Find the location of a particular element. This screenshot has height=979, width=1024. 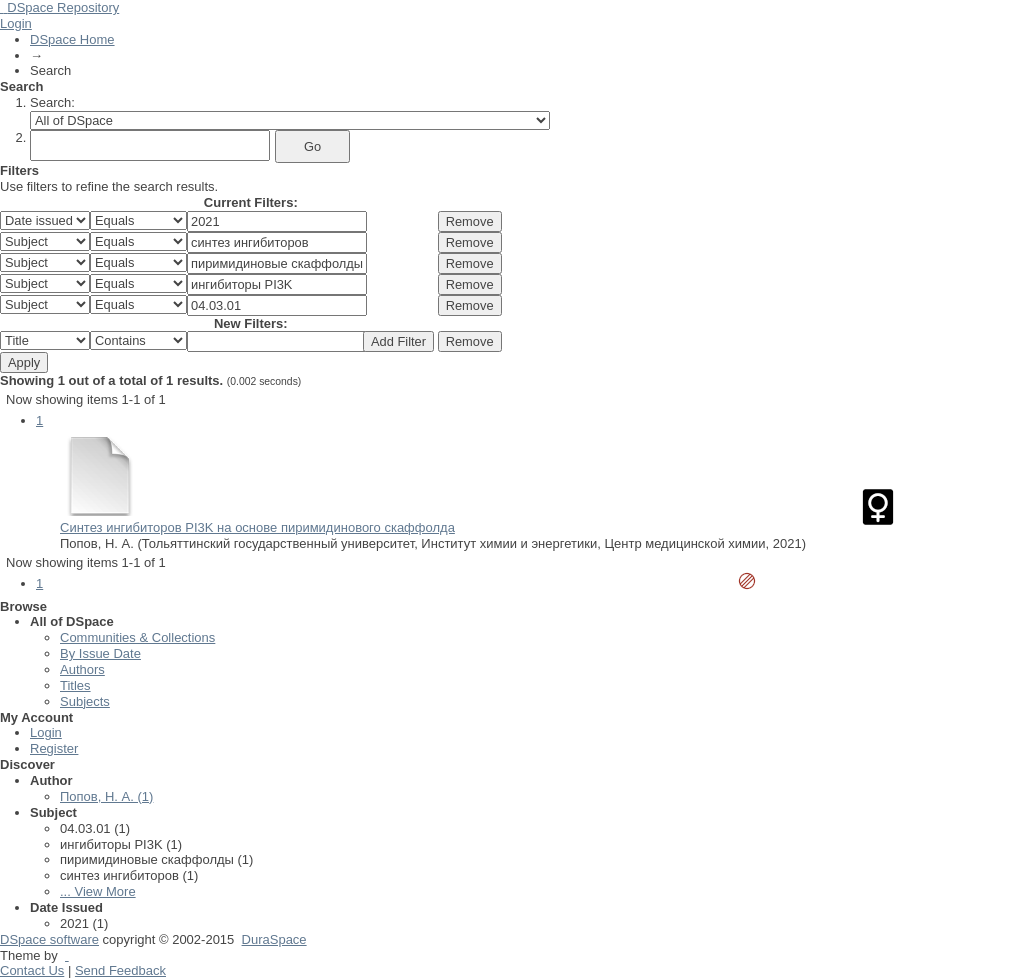

indicates restricted or prohibited action is located at coordinates (747, 581).